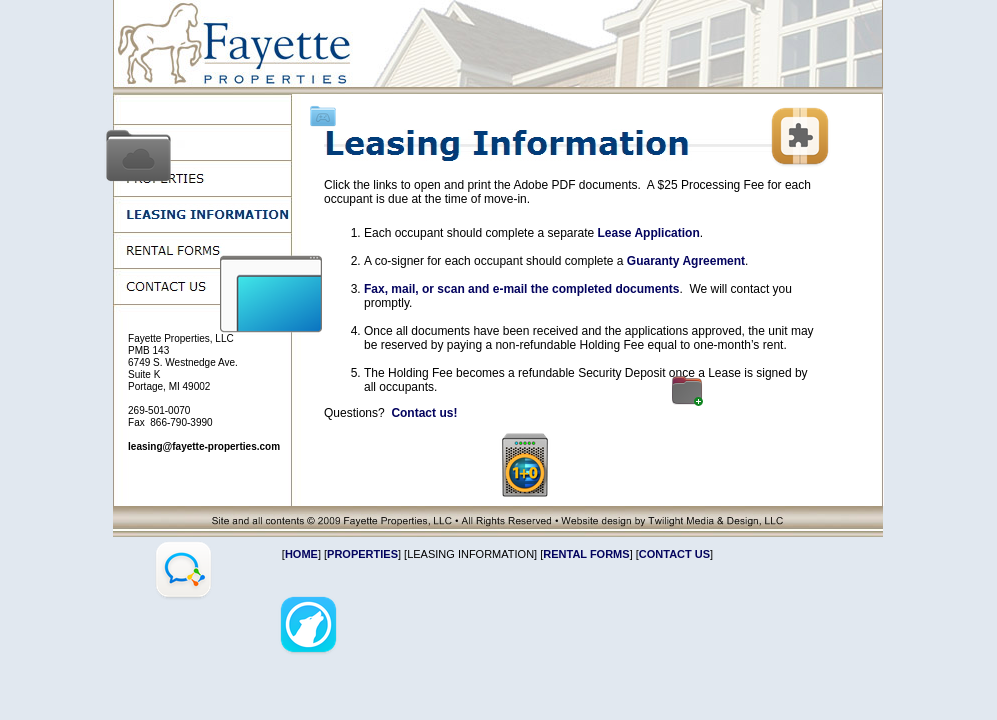 The height and width of the screenshot is (720, 997). What do you see at coordinates (323, 116) in the screenshot?
I see `open your games folder` at bounding box center [323, 116].